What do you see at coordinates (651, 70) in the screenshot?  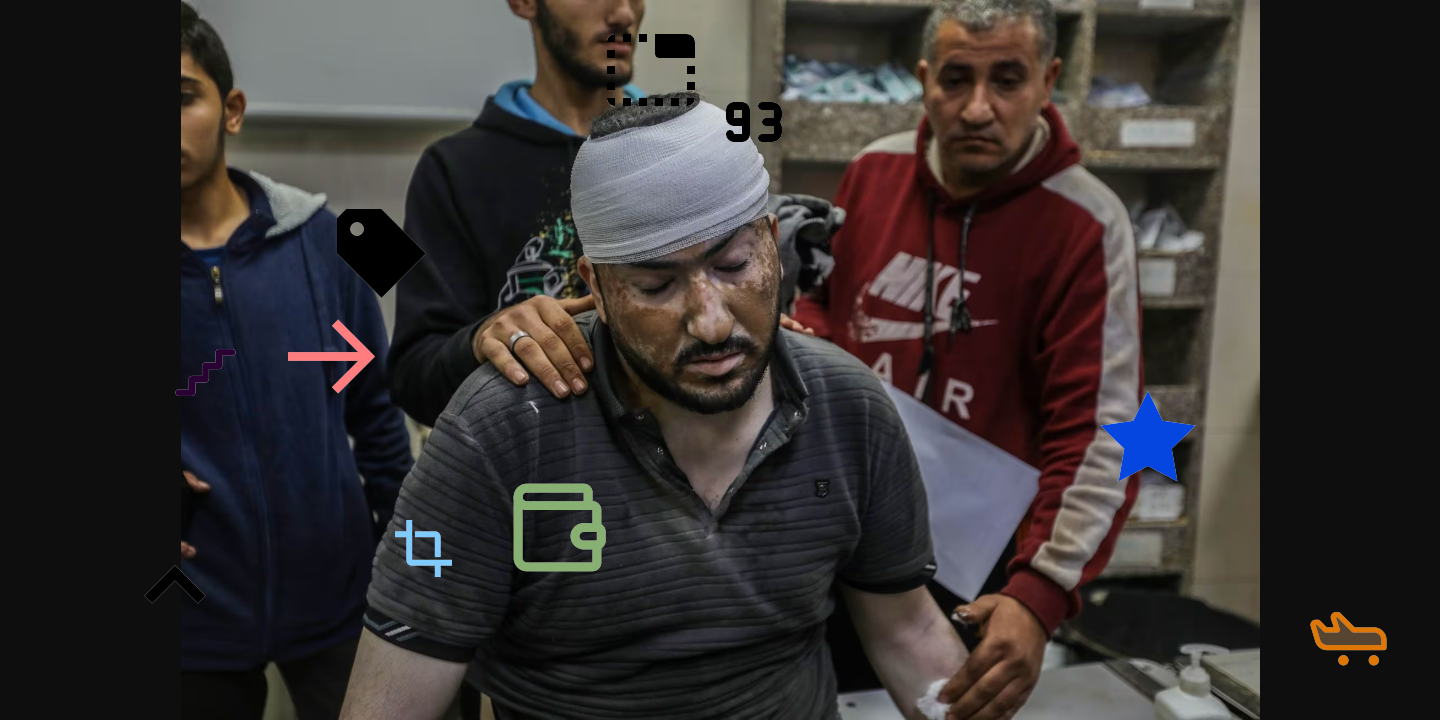 I see `an inactive or background browser tab` at bounding box center [651, 70].